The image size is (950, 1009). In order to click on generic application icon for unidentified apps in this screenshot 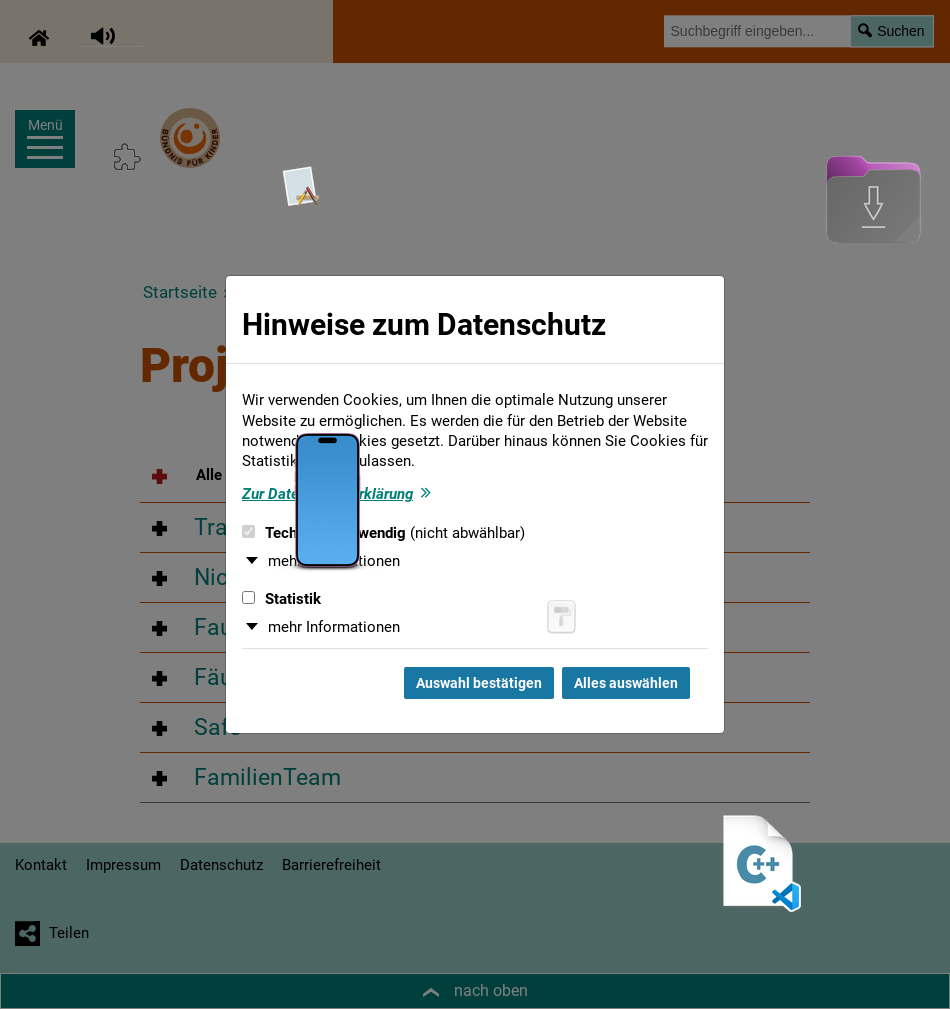, I will do `click(299, 186)`.